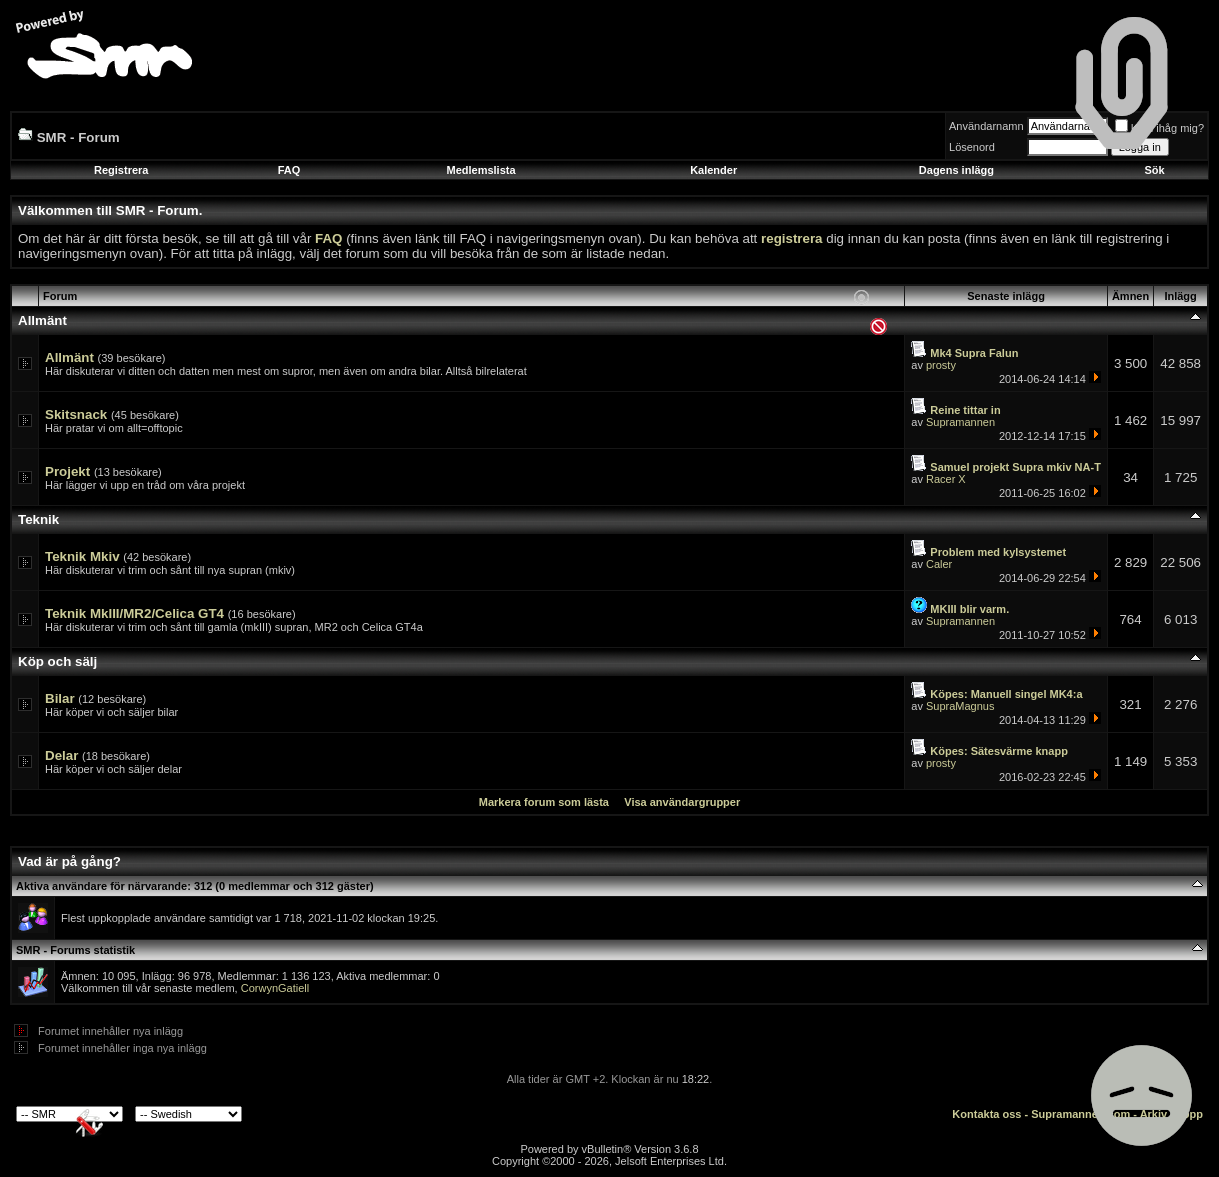 The image size is (1219, 1177). Describe the element at coordinates (1141, 1095) in the screenshot. I see `indicates user is tired or exhausted` at that location.